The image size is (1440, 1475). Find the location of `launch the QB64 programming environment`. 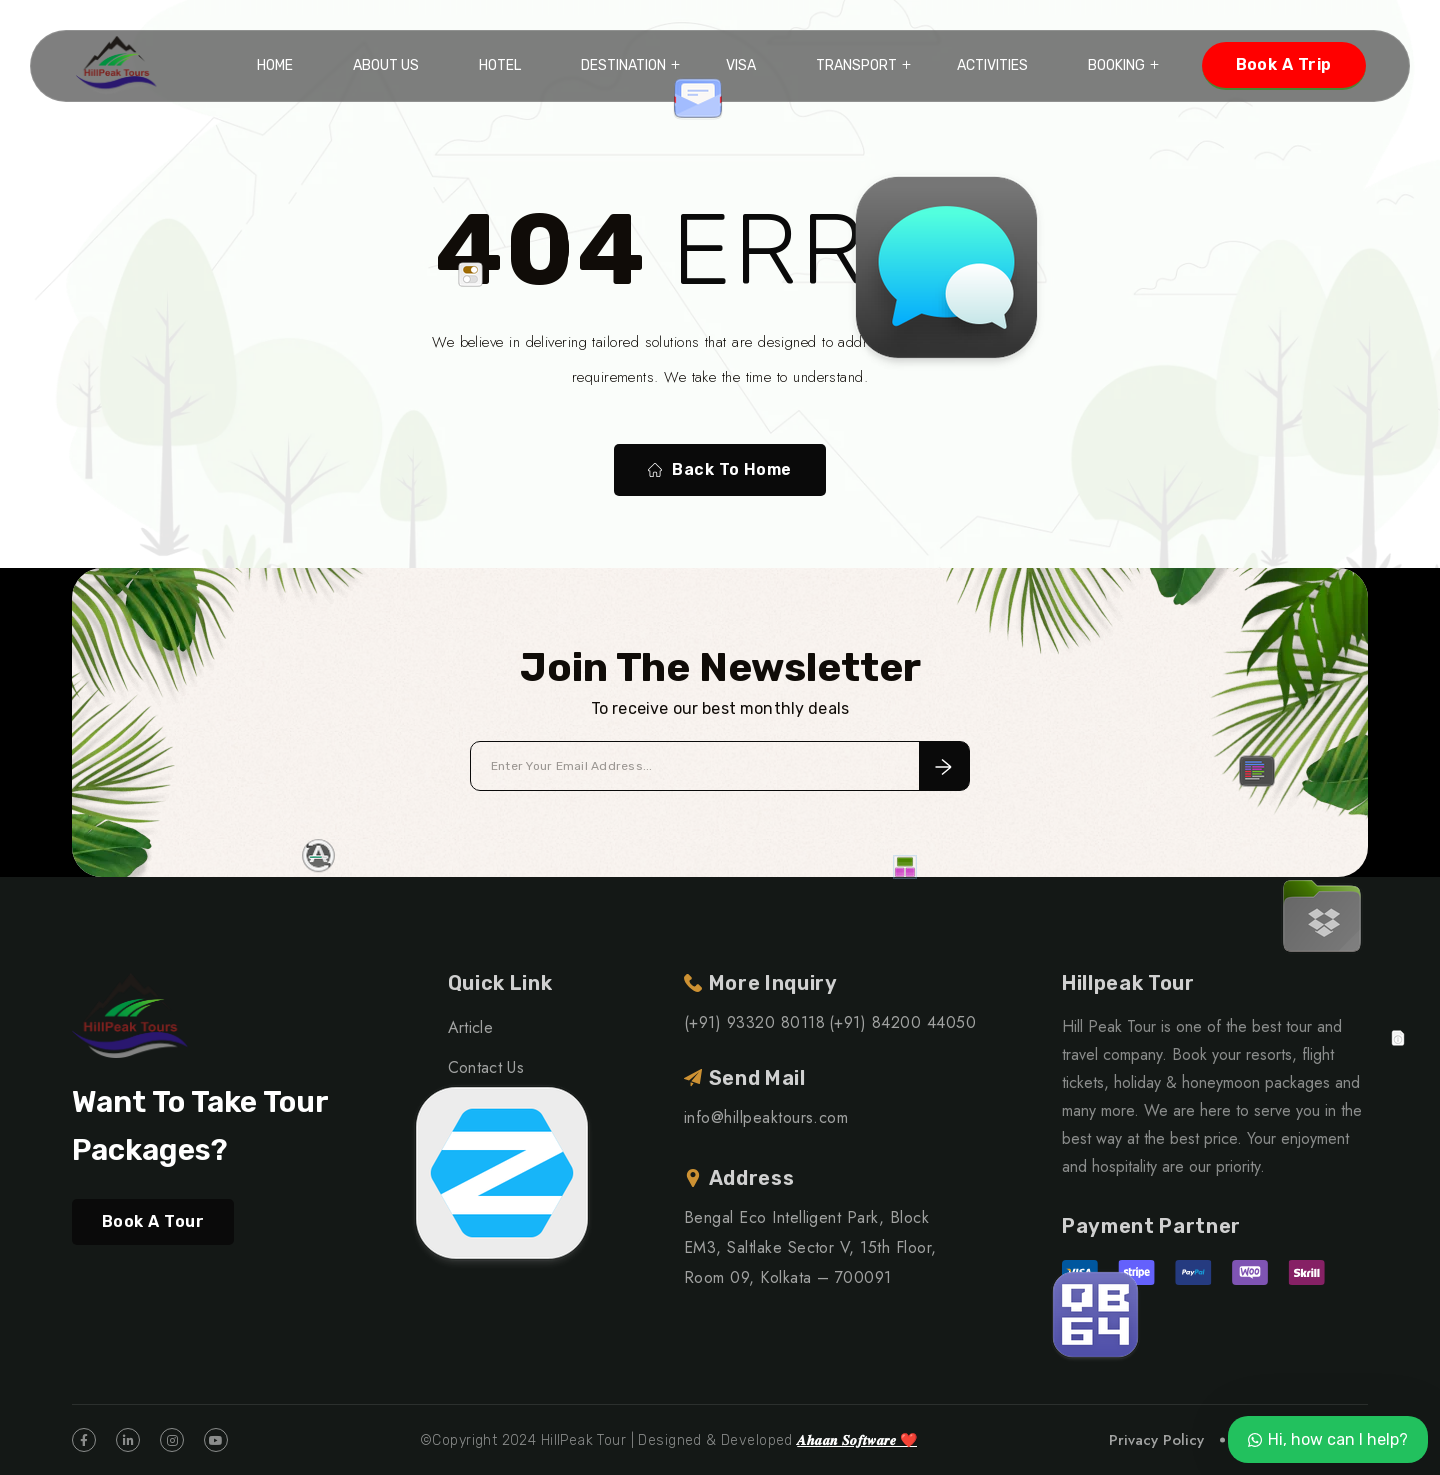

launch the QB64 programming environment is located at coordinates (1095, 1314).